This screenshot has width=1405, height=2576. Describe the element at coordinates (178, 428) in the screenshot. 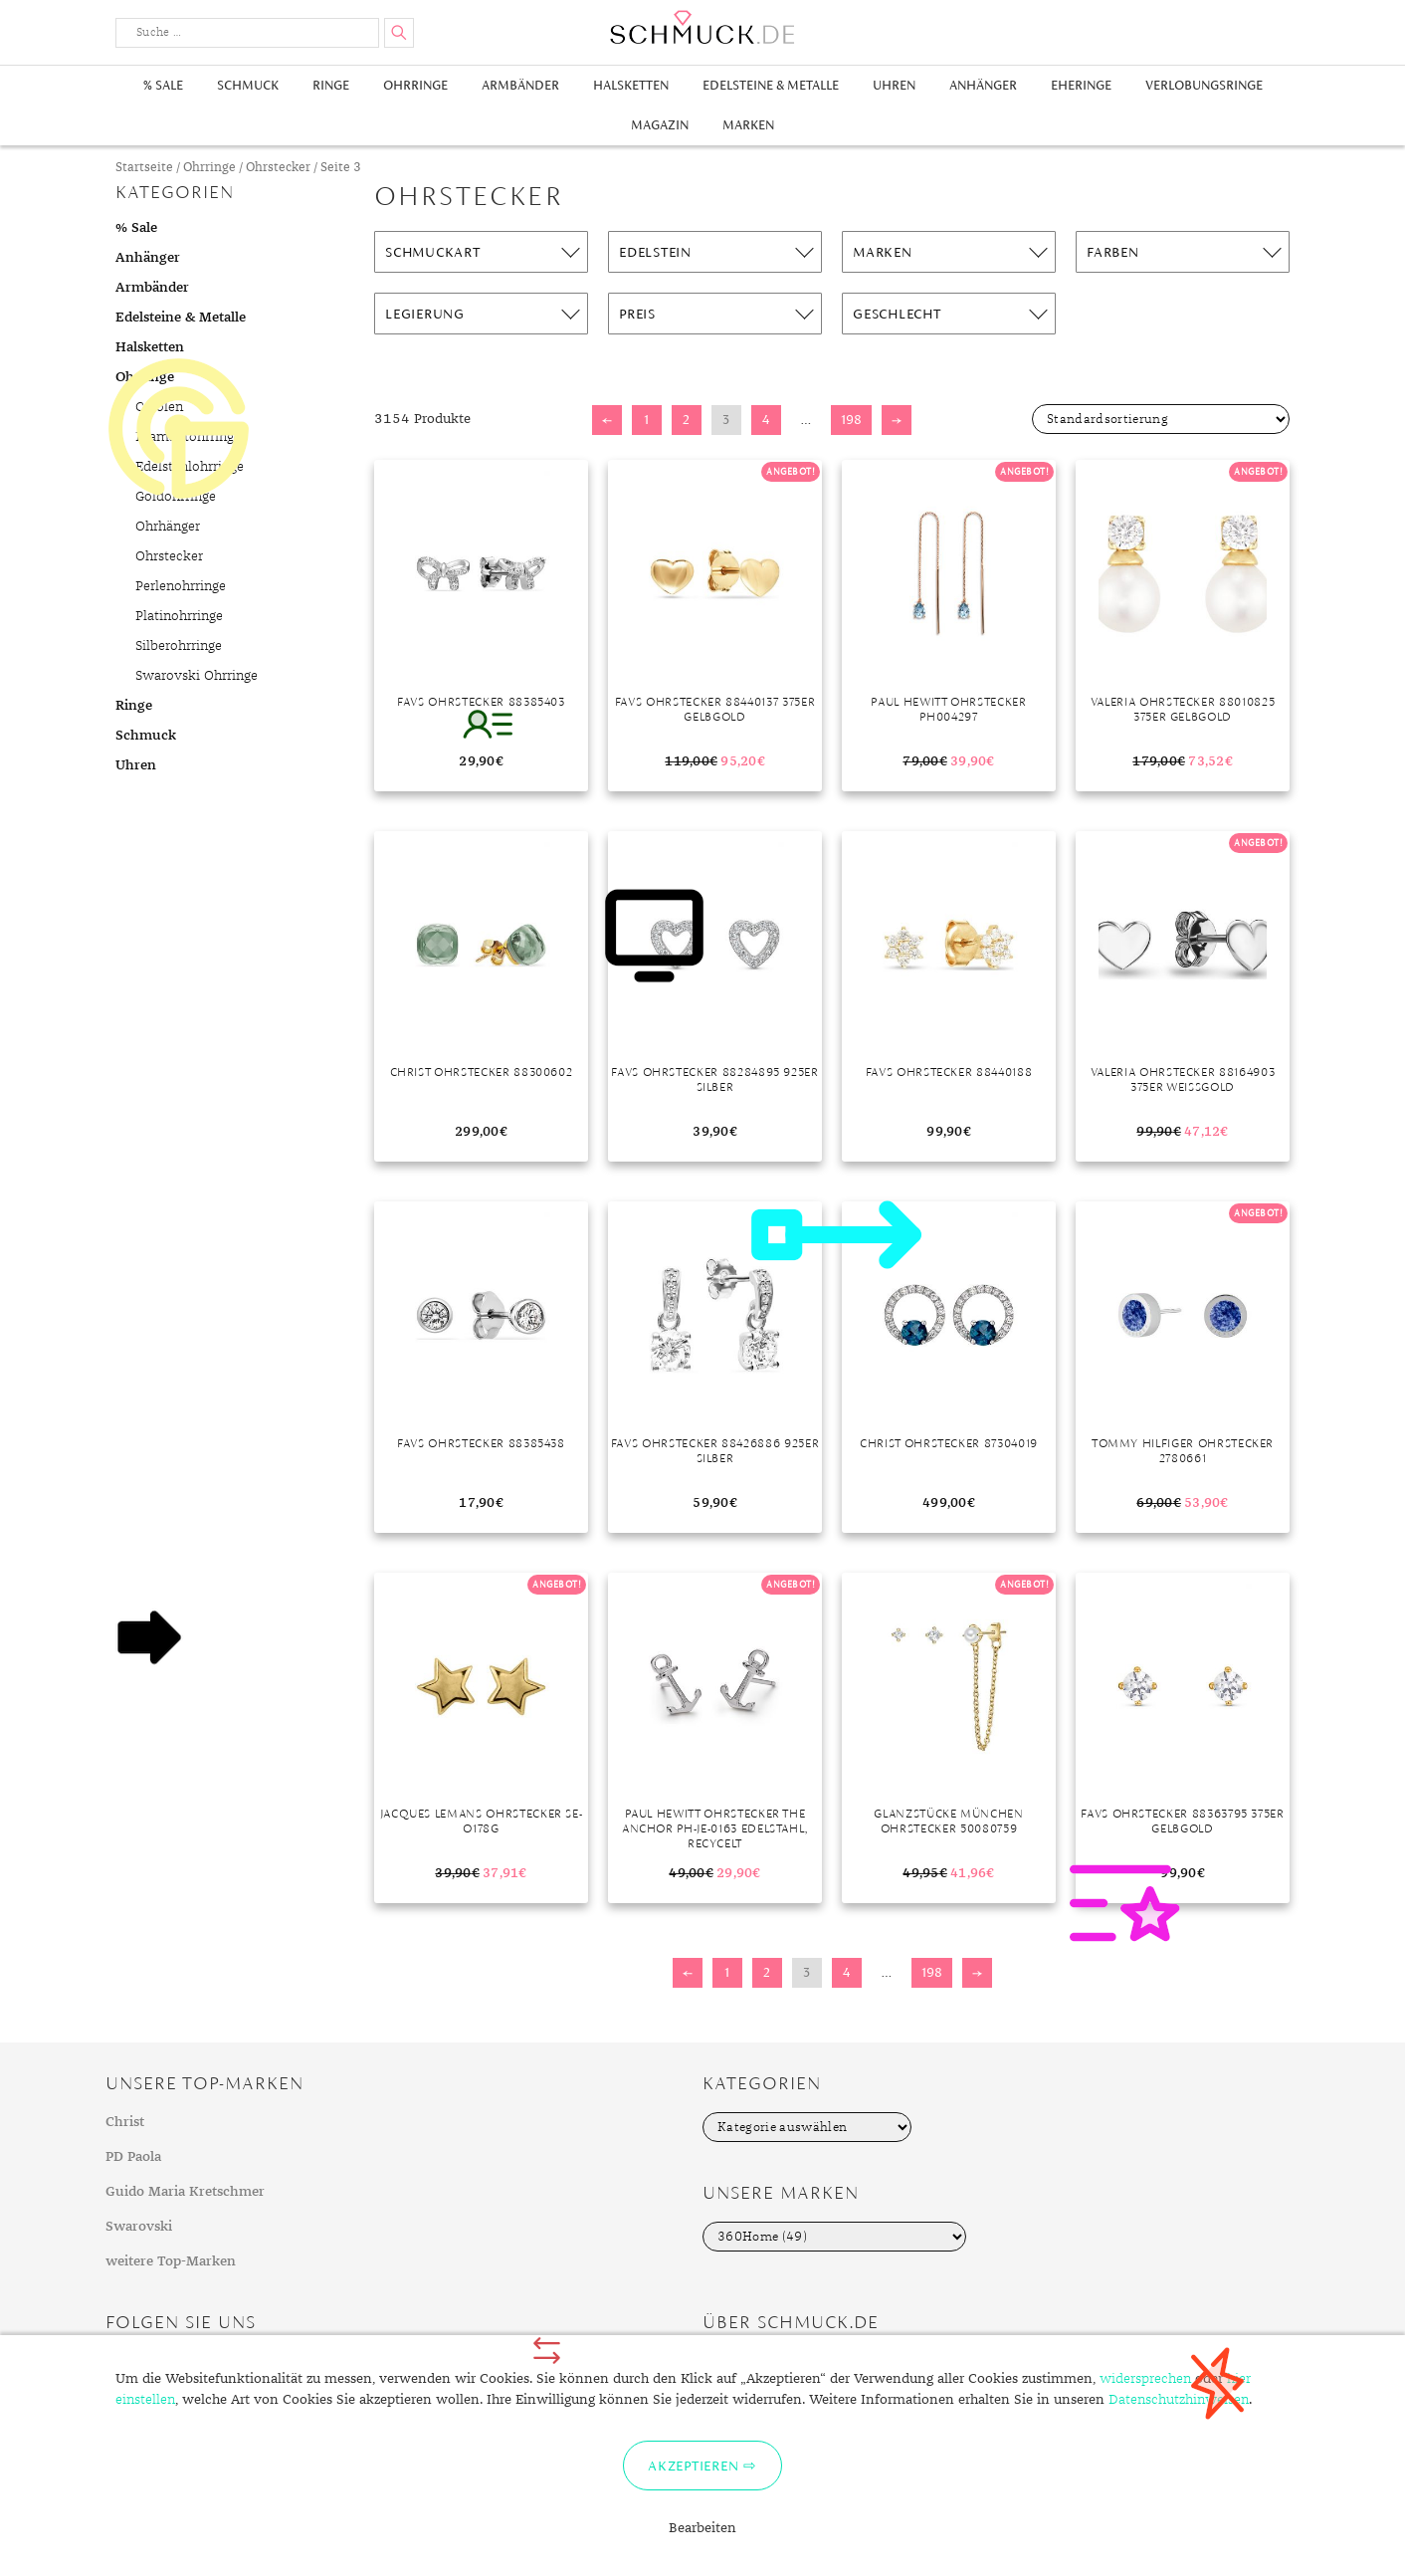

I see `scan nearby devices or networks` at that location.